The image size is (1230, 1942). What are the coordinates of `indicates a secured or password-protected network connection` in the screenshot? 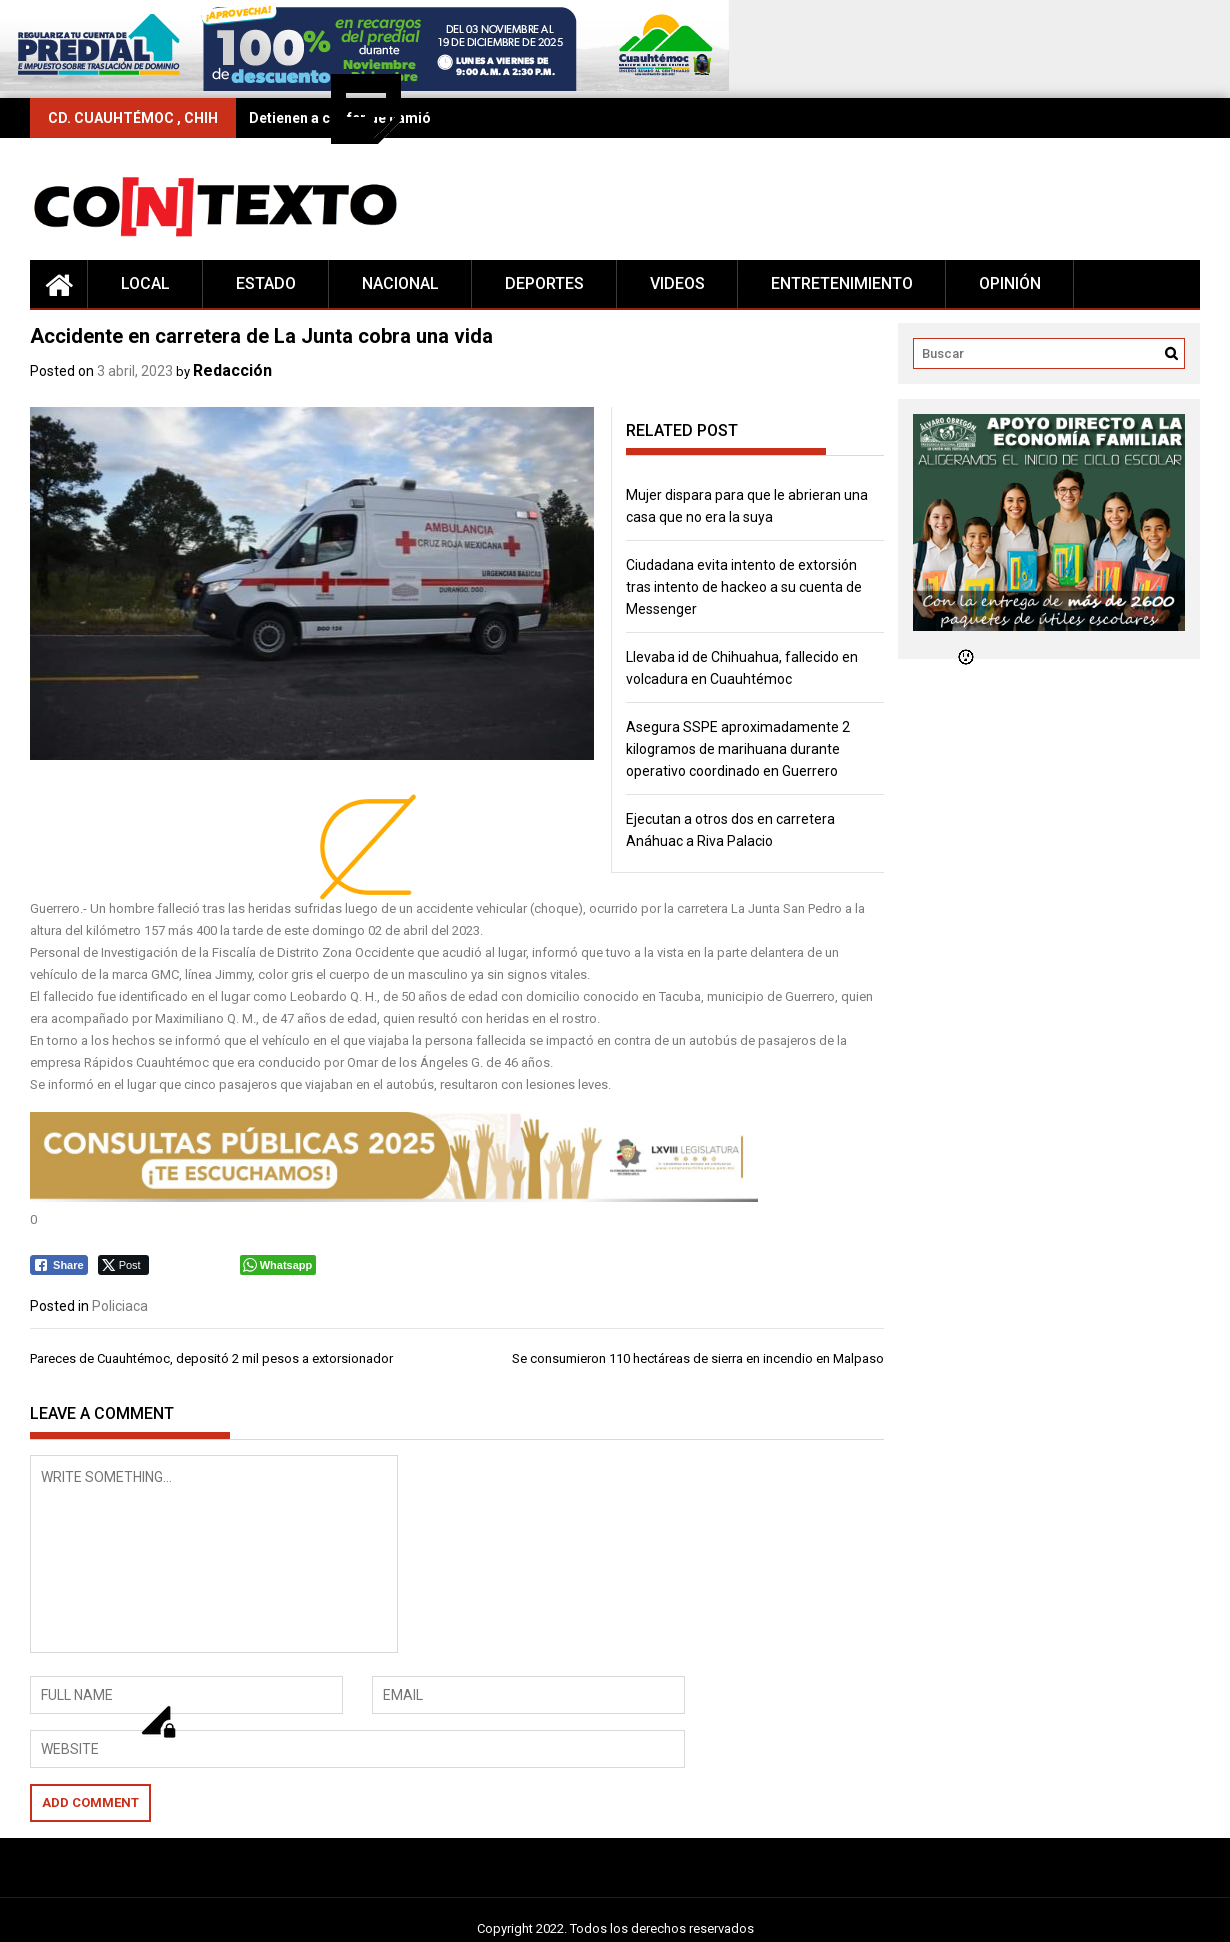 It's located at (157, 1721).